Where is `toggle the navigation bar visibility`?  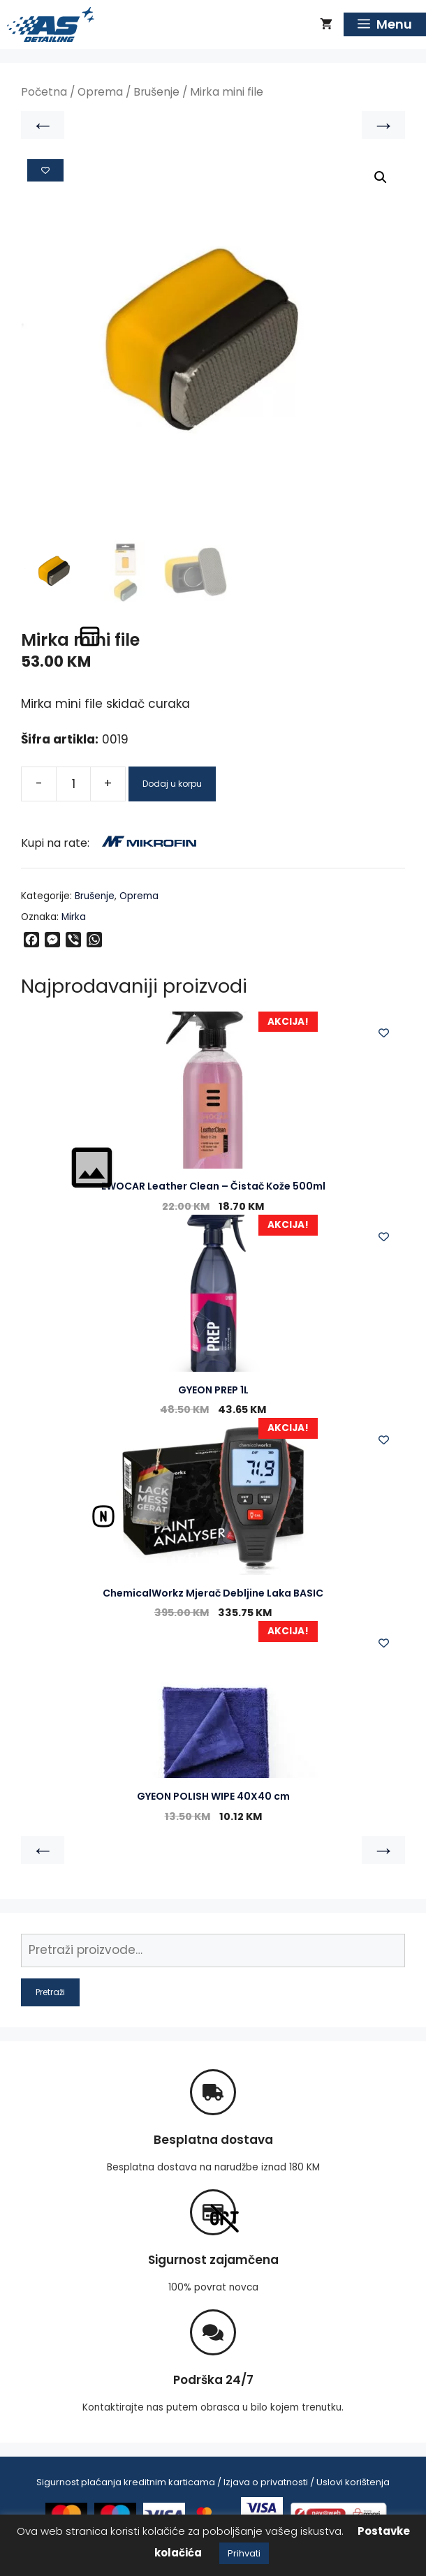
toggle the navigation bar visibility is located at coordinates (89, 636).